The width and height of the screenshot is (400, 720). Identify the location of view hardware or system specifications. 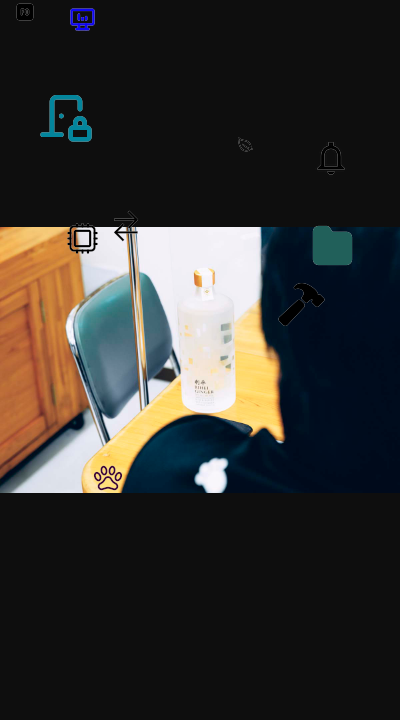
(82, 238).